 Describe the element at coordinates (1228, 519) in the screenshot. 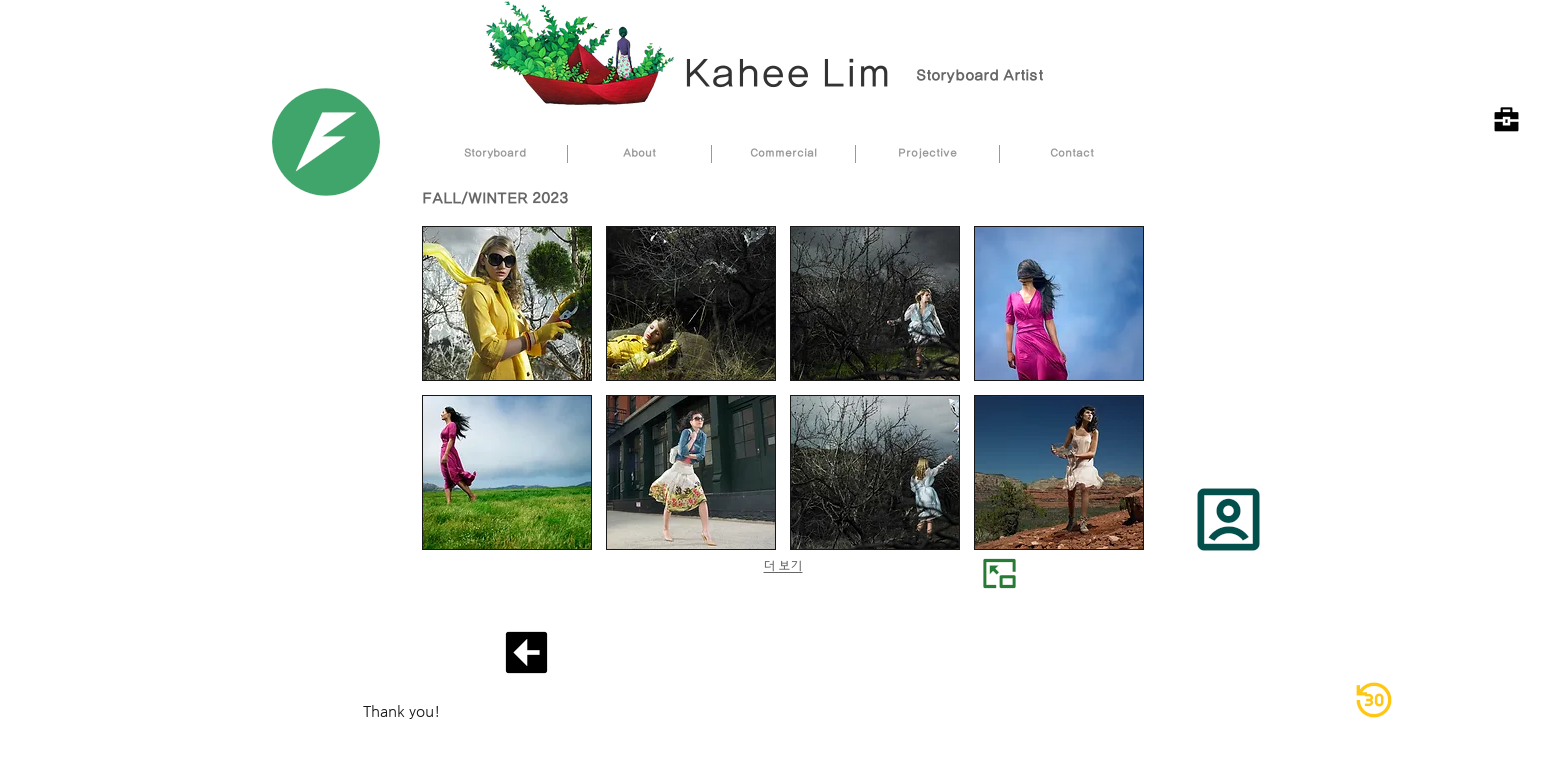

I see `view account profile` at that location.